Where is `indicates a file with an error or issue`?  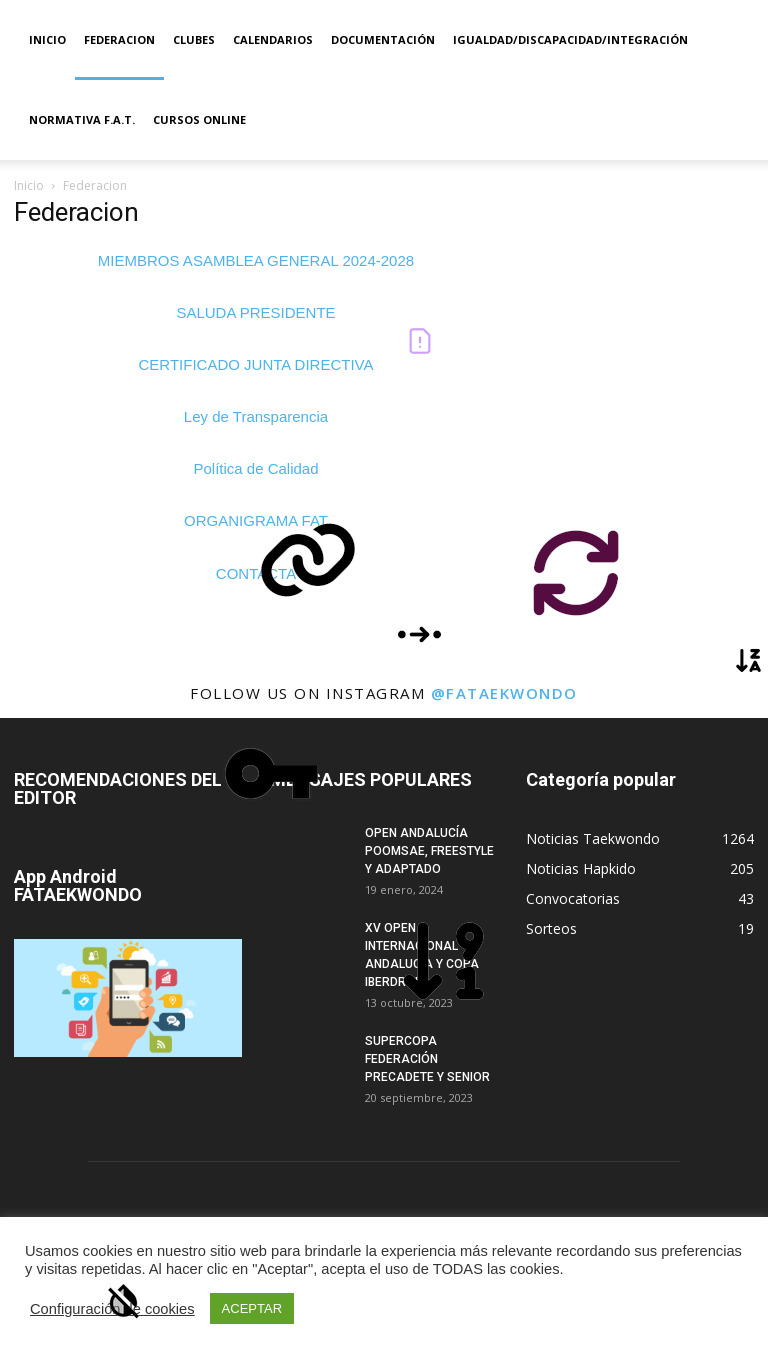
indicates a file with an error or issue is located at coordinates (420, 341).